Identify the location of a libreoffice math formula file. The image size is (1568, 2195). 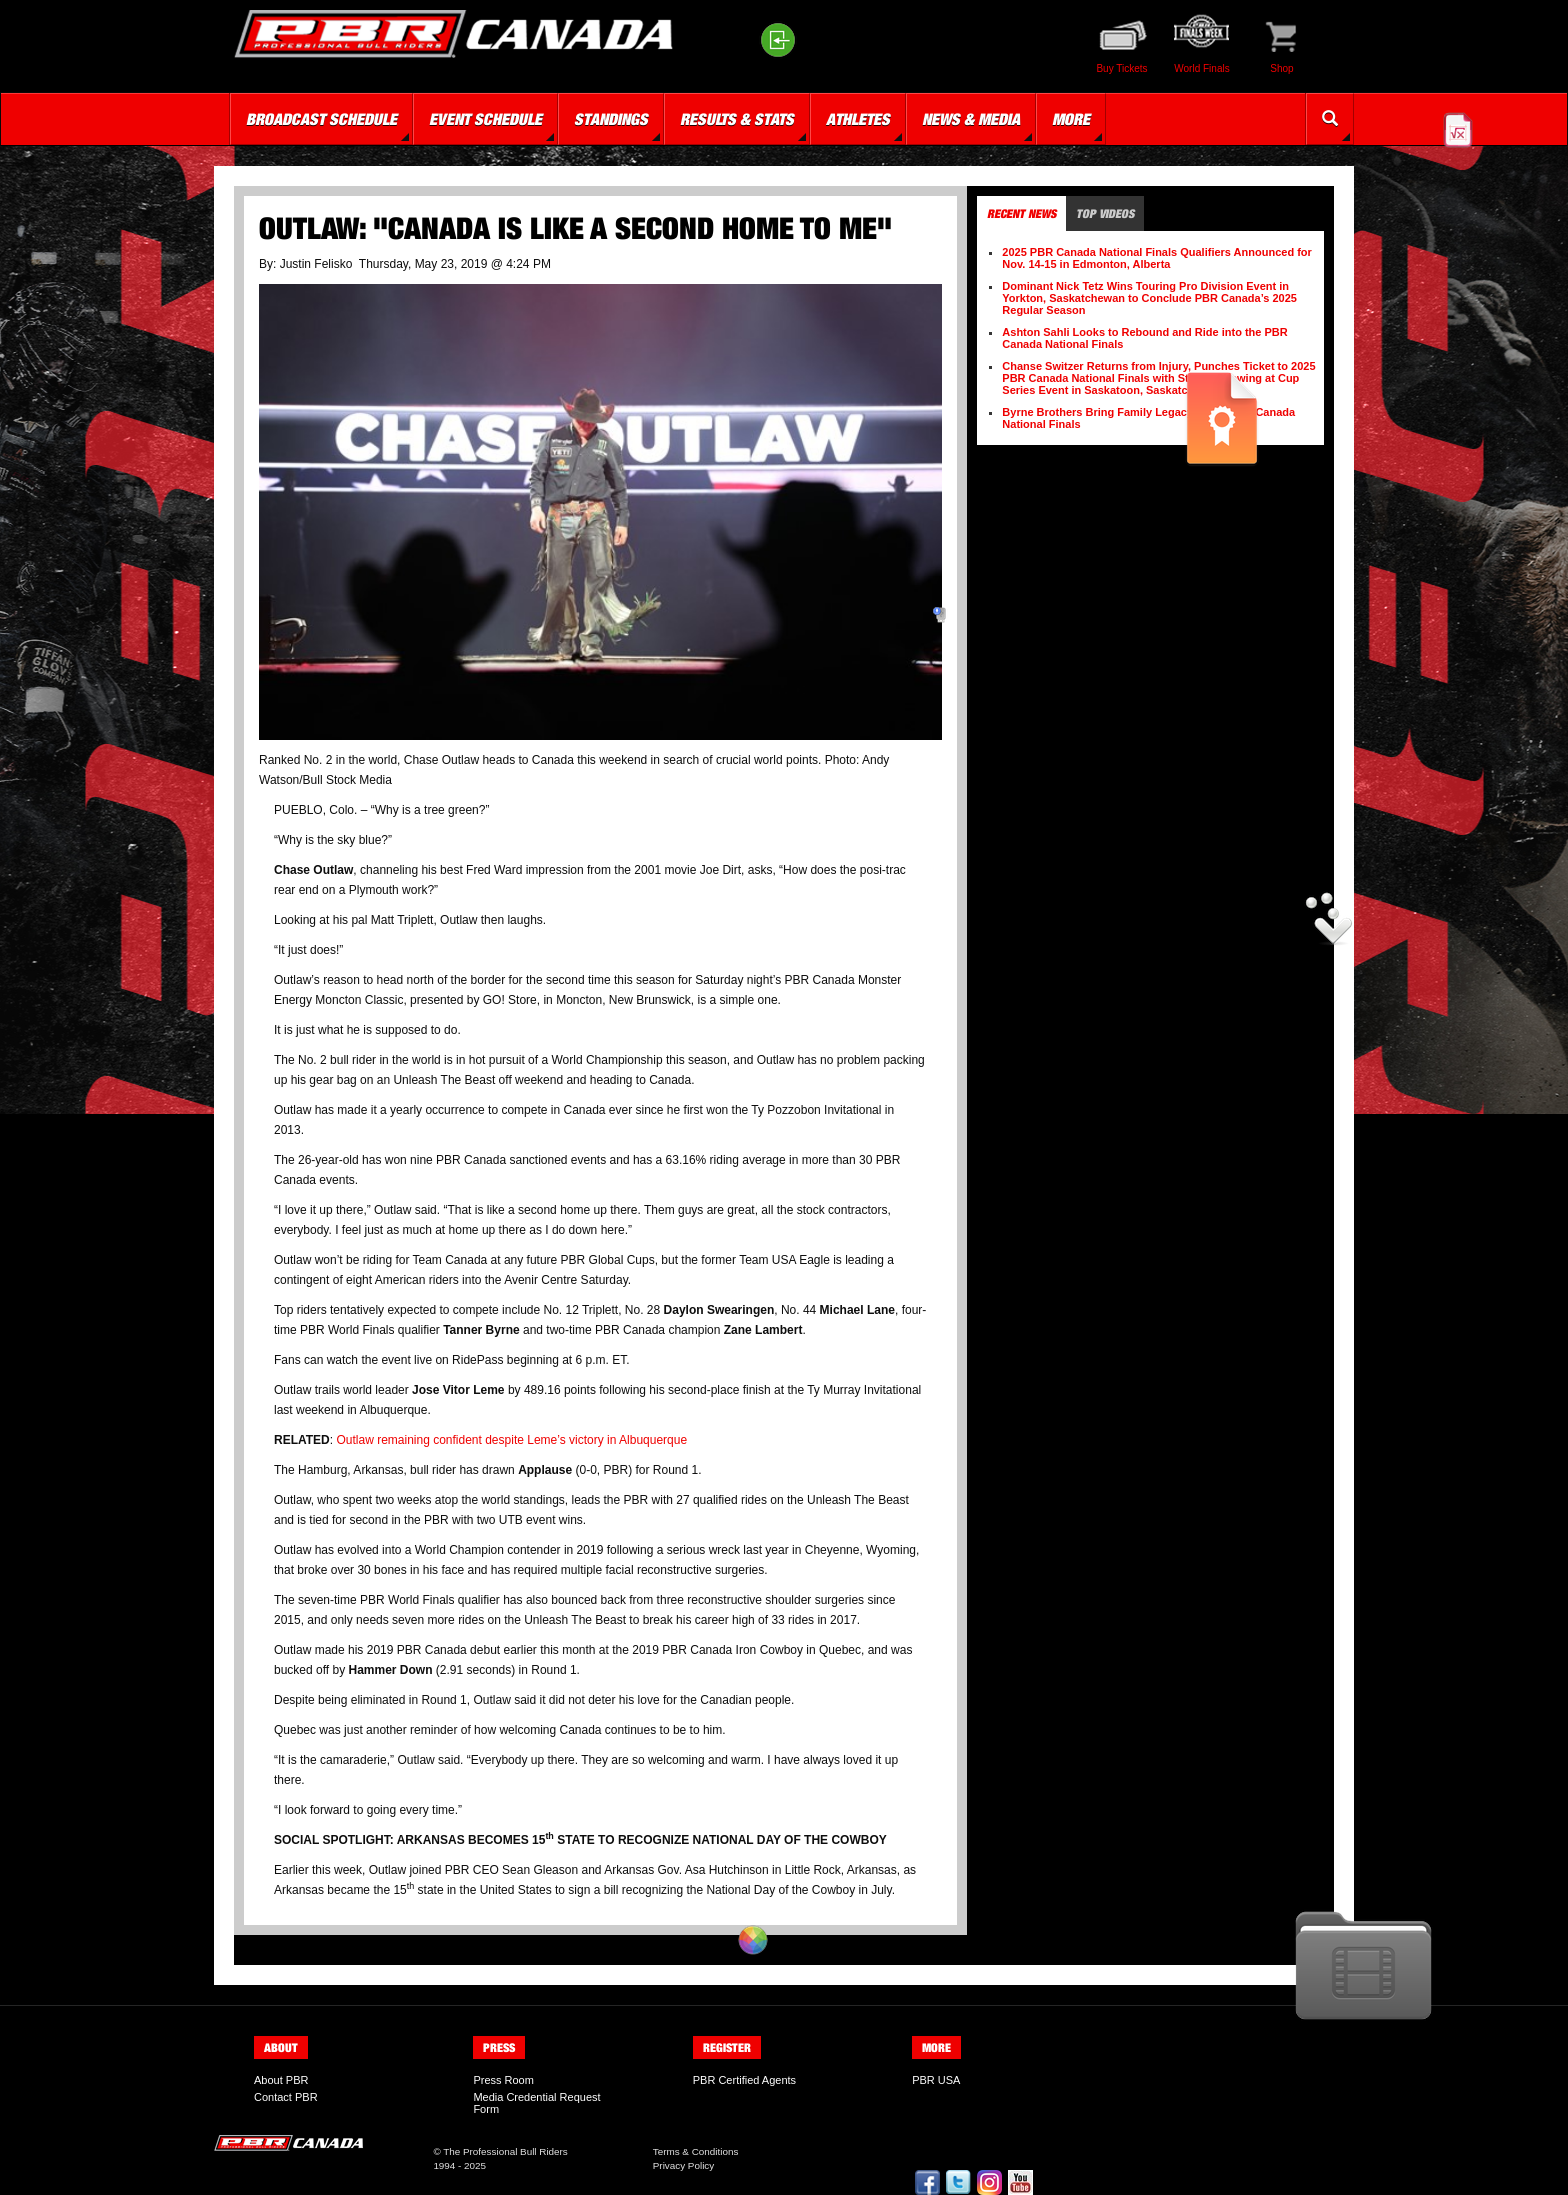
(1458, 130).